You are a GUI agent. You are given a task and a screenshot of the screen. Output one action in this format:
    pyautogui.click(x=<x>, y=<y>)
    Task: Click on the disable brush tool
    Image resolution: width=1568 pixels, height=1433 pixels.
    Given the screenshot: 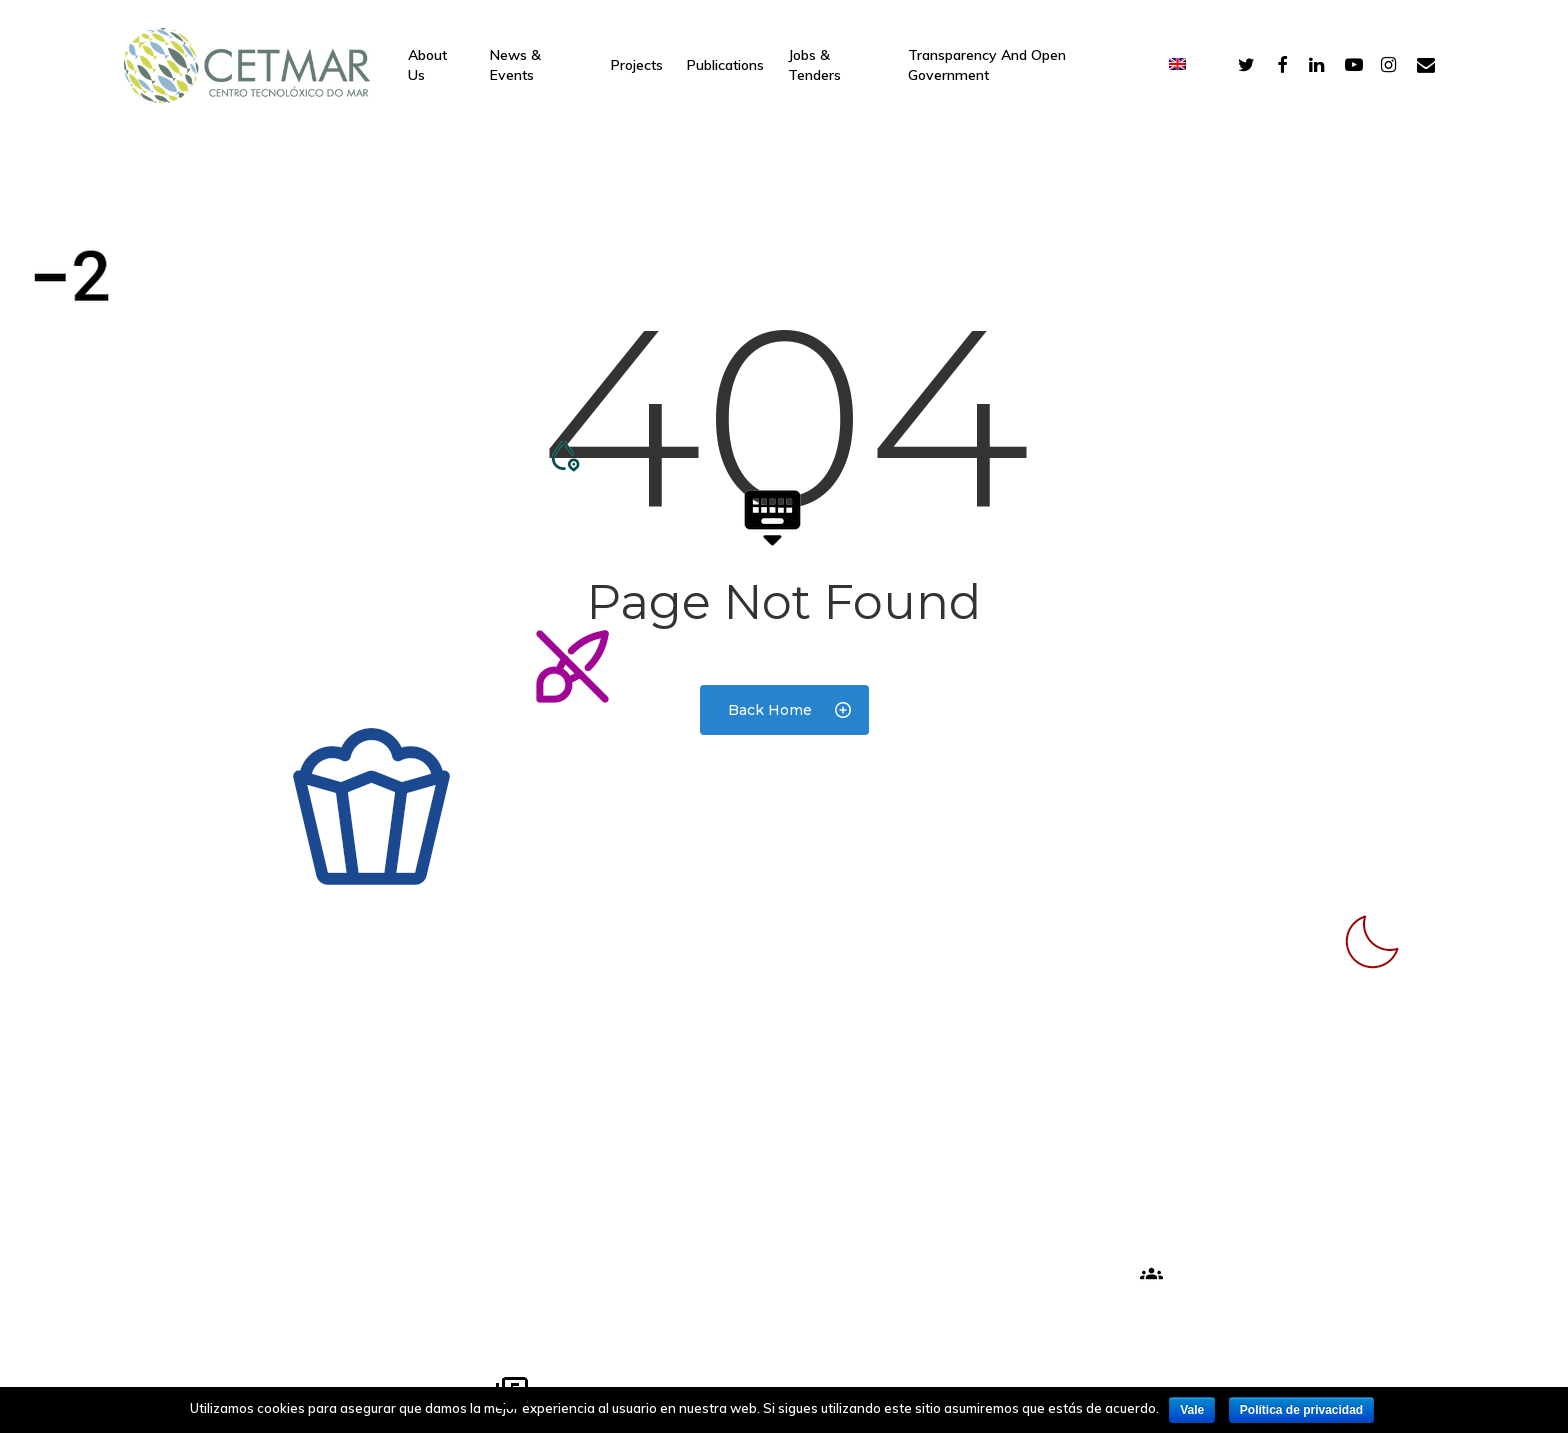 What is the action you would take?
    pyautogui.click(x=572, y=666)
    